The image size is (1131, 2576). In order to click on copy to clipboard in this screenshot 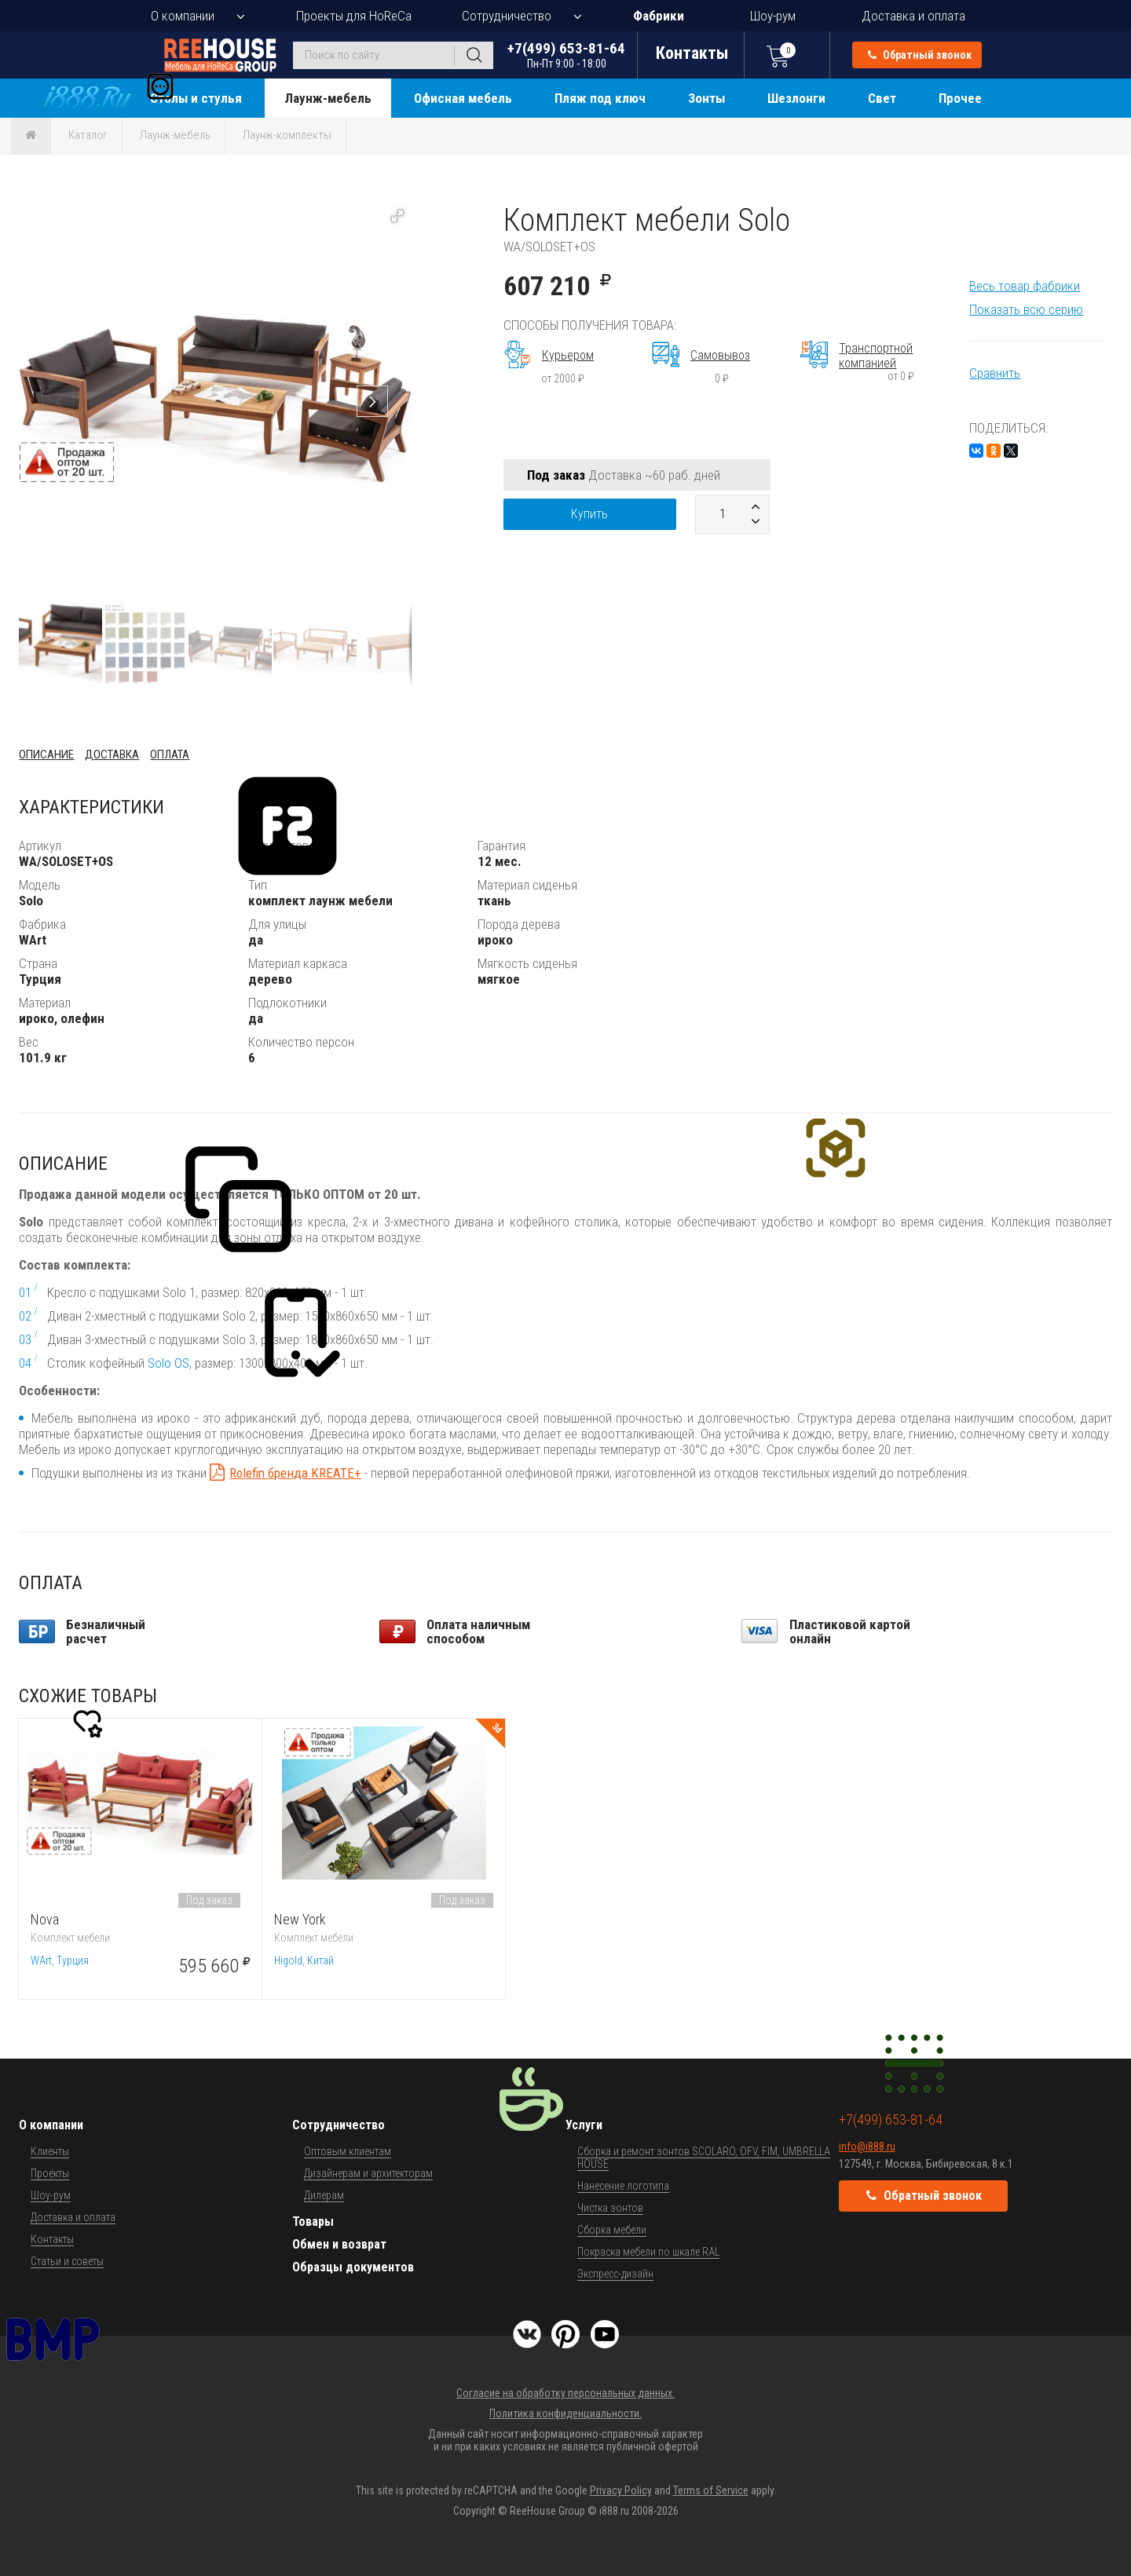, I will do `click(238, 1199)`.